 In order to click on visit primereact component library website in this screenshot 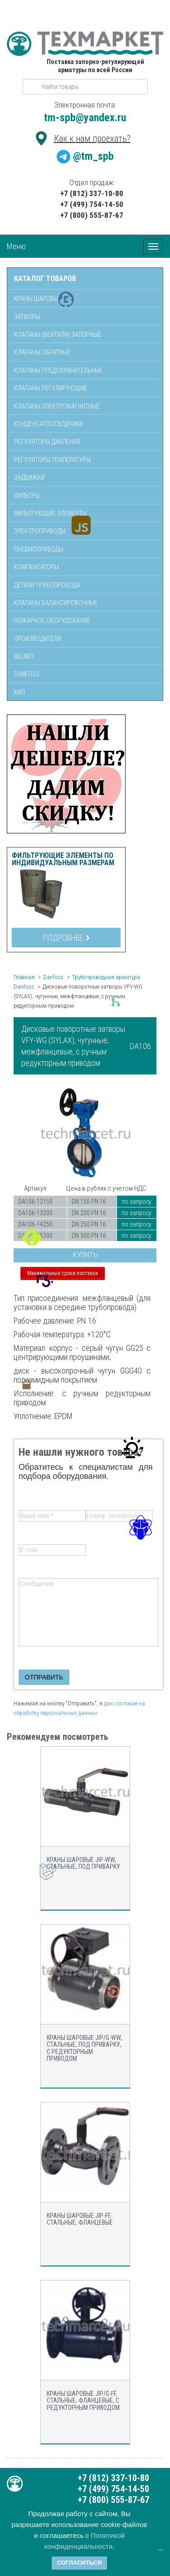, I will do `click(141, 1527)`.